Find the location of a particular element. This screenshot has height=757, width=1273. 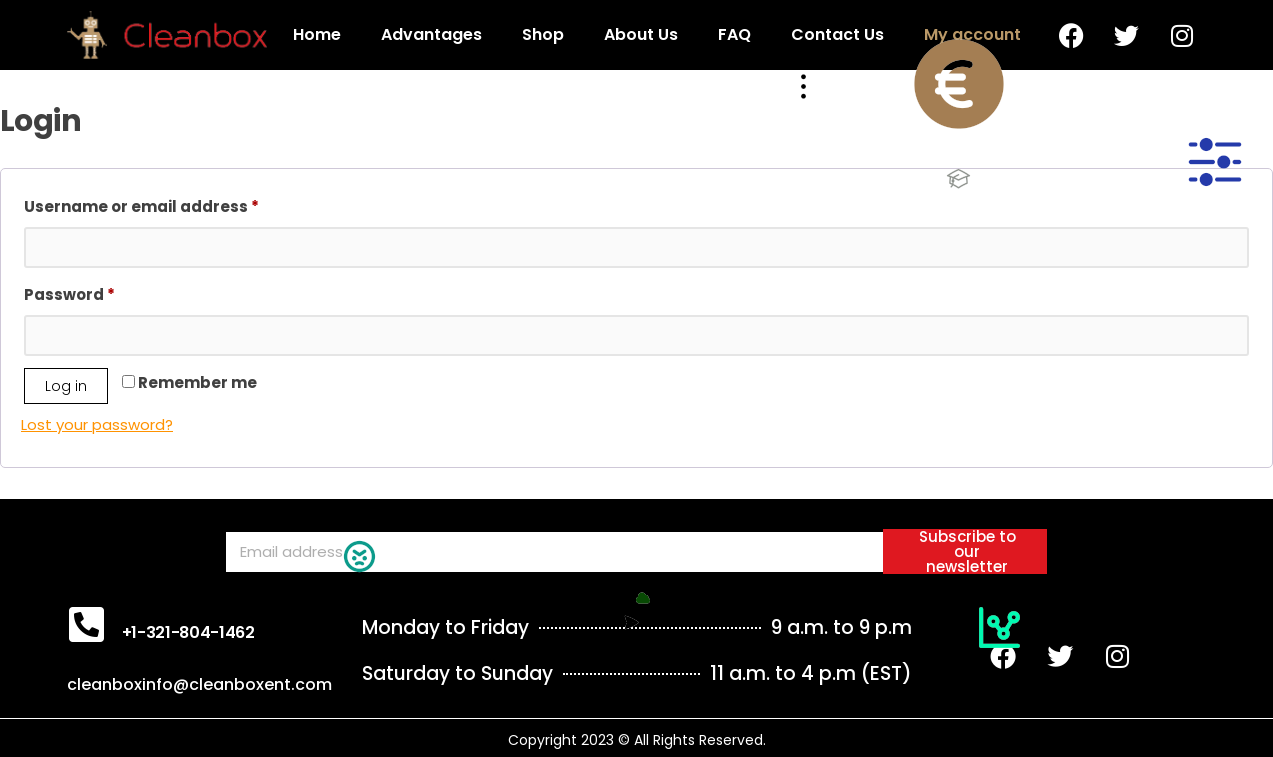

send a message is located at coordinates (631, 622).